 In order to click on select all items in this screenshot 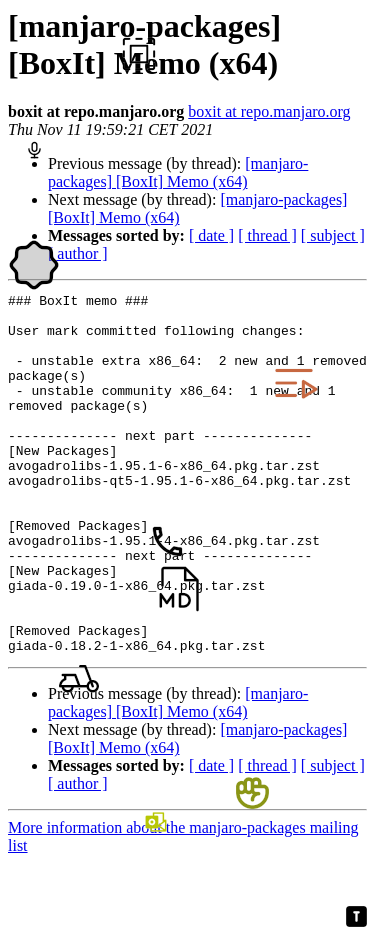, I will do `click(139, 54)`.